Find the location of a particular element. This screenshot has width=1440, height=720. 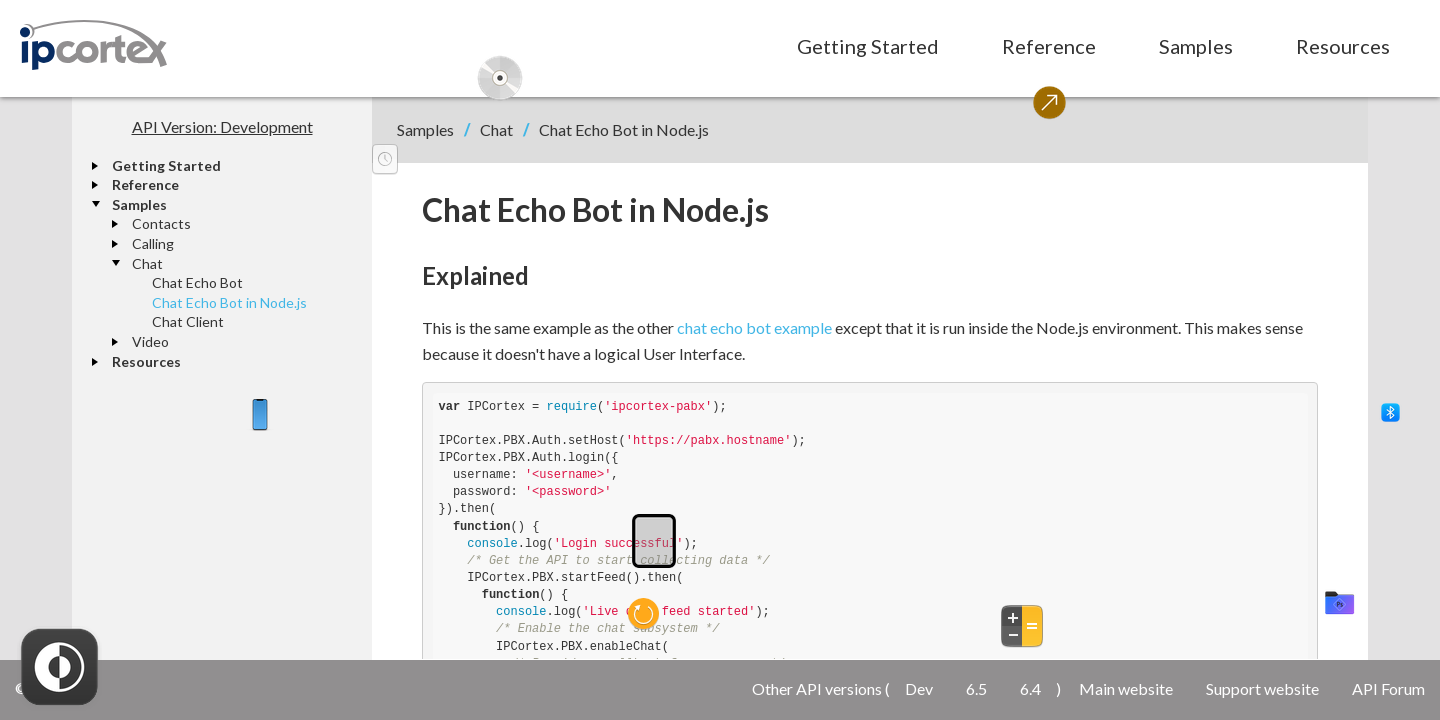

restart the system is located at coordinates (644, 614).